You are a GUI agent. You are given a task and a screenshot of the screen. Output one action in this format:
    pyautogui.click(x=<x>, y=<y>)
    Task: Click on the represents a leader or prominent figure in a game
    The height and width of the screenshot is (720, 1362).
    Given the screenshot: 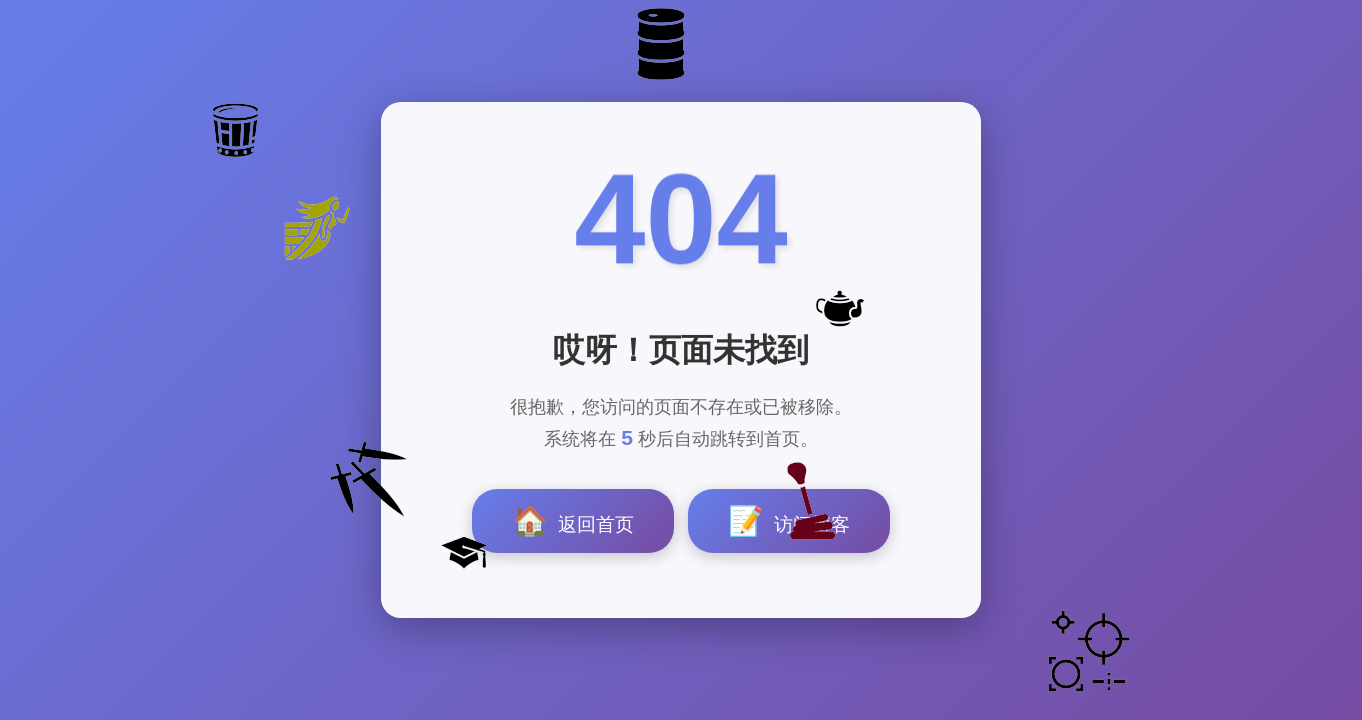 What is the action you would take?
    pyautogui.click(x=317, y=227)
    